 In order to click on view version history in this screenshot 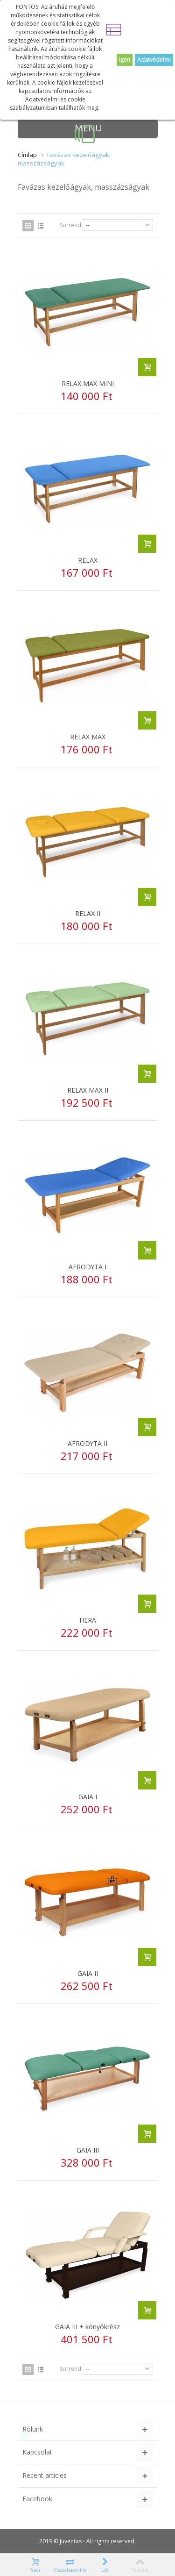, I will do `click(85, 134)`.